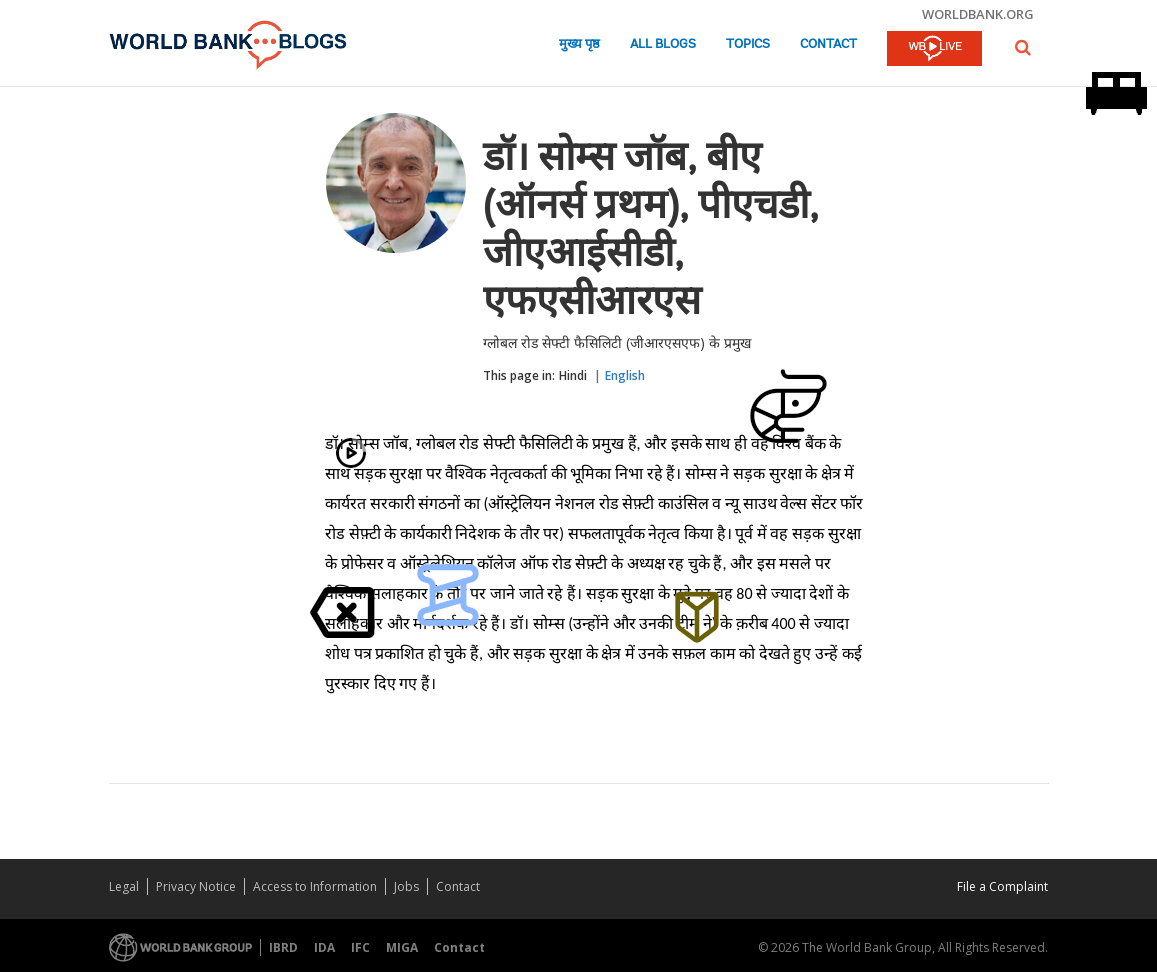  Describe the element at coordinates (788, 407) in the screenshot. I see `indicates seafood or shrimp menu option` at that location.